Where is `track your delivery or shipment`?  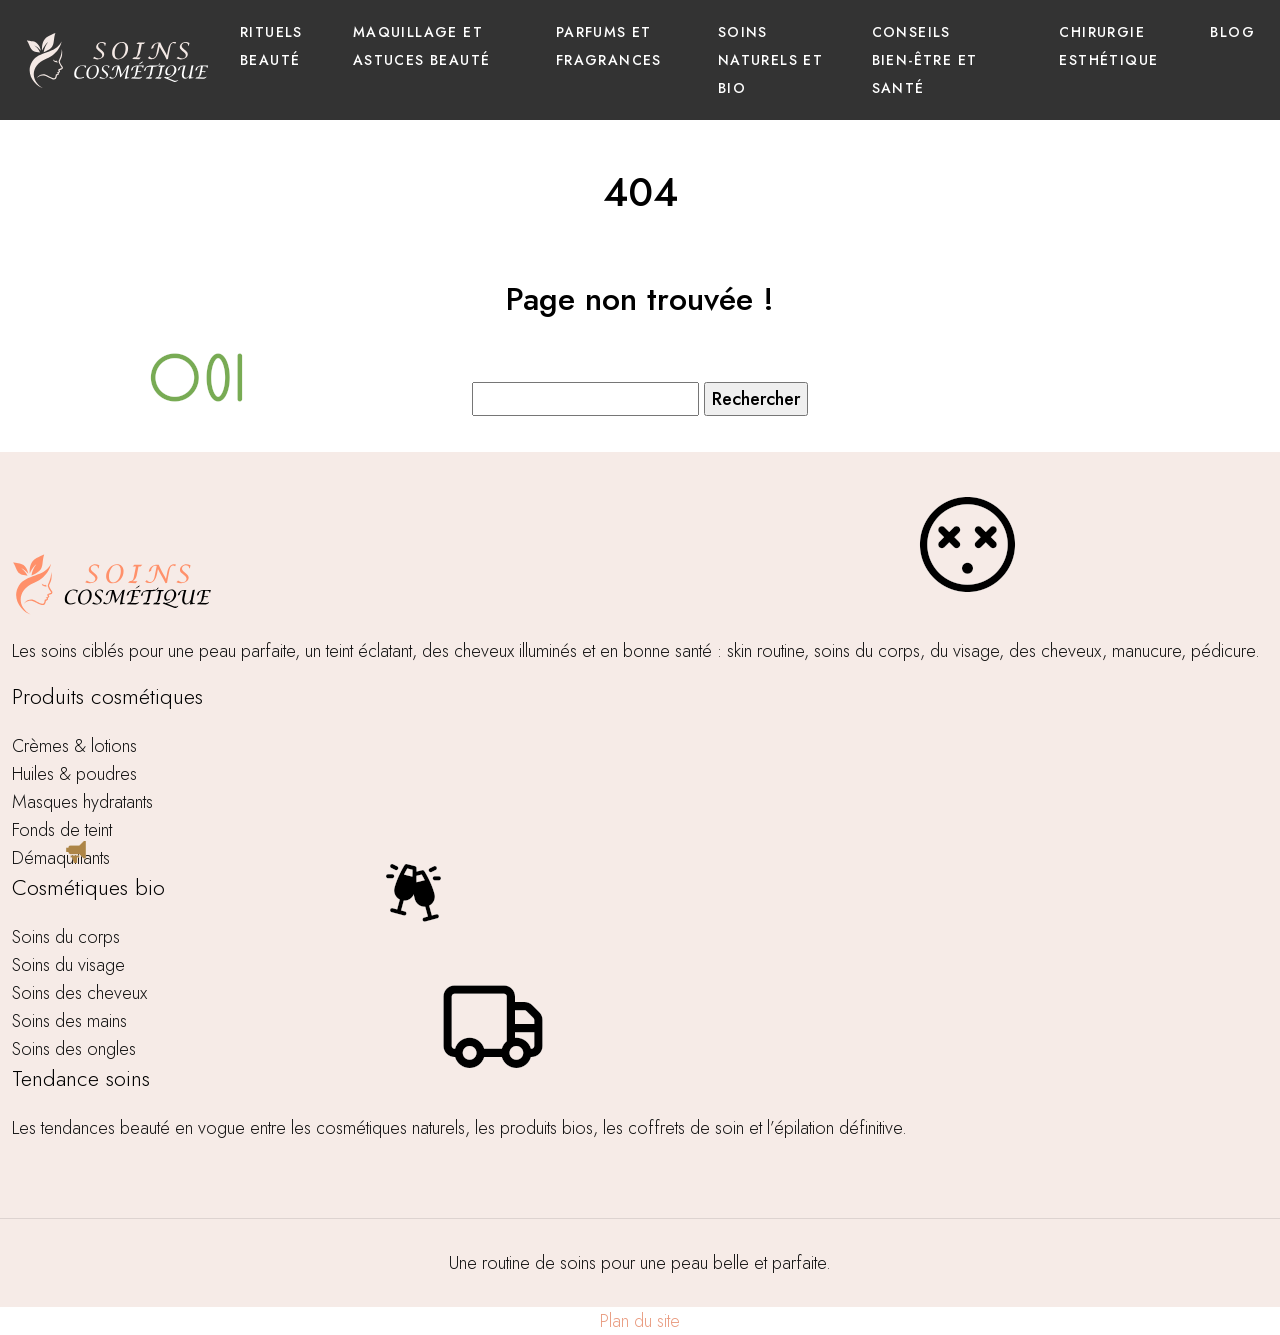
track your delivery or shipment is located at coordinates (493, 1024).